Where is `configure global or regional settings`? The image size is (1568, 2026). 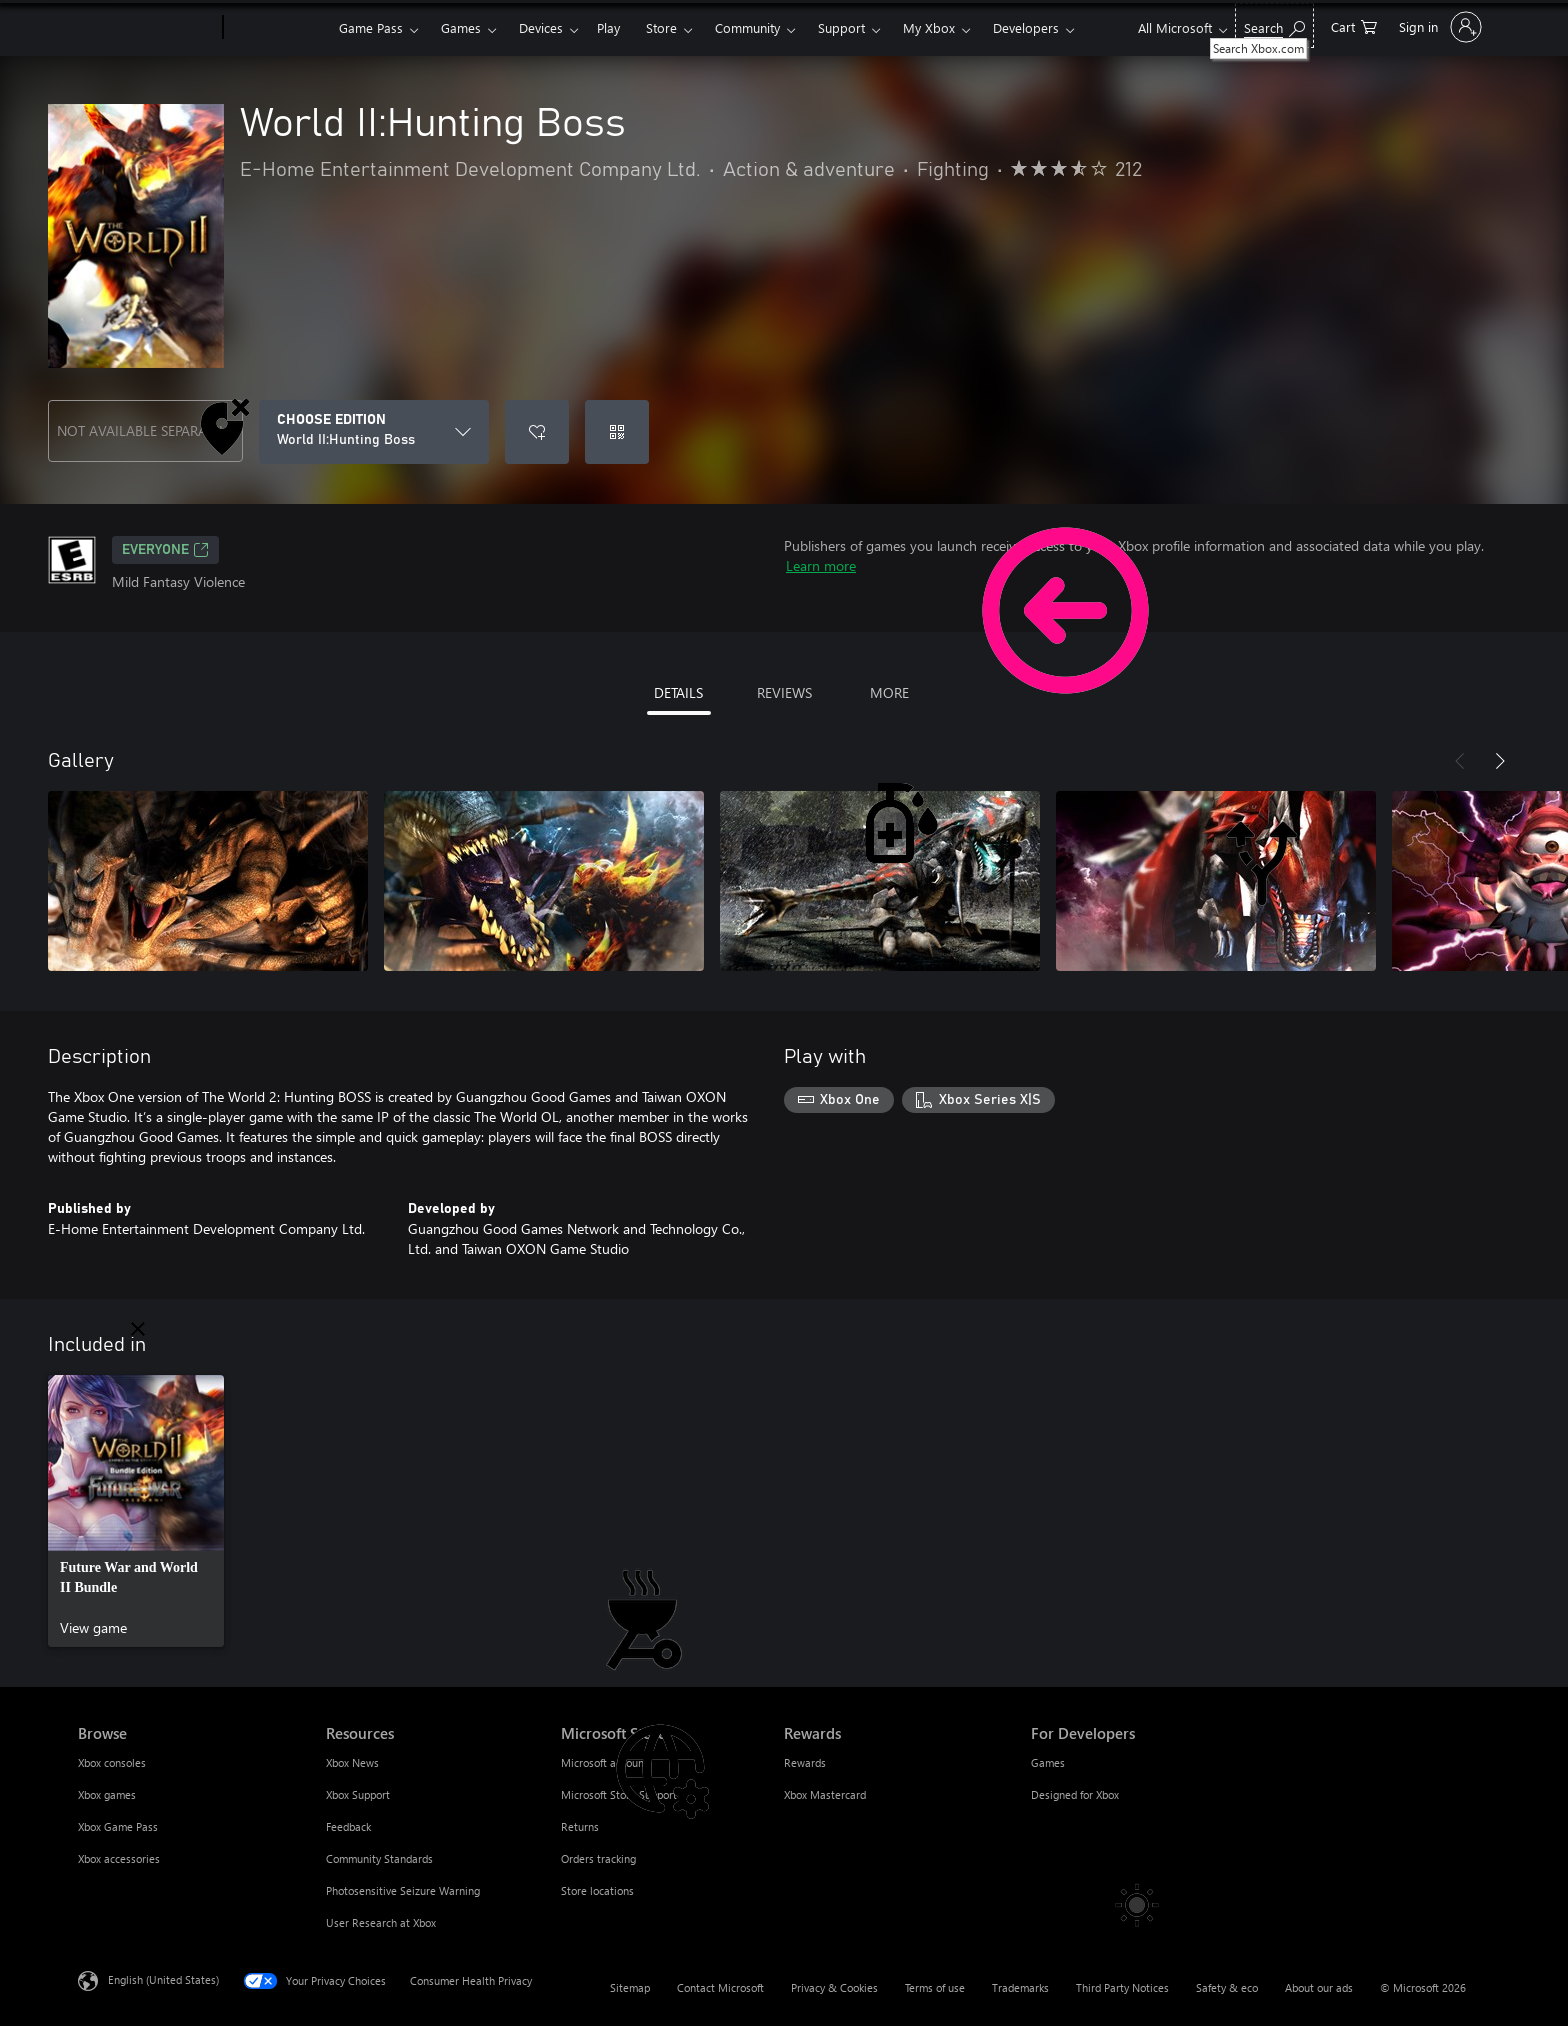 configure global or regional settings is located at coordinates (660, 1768).